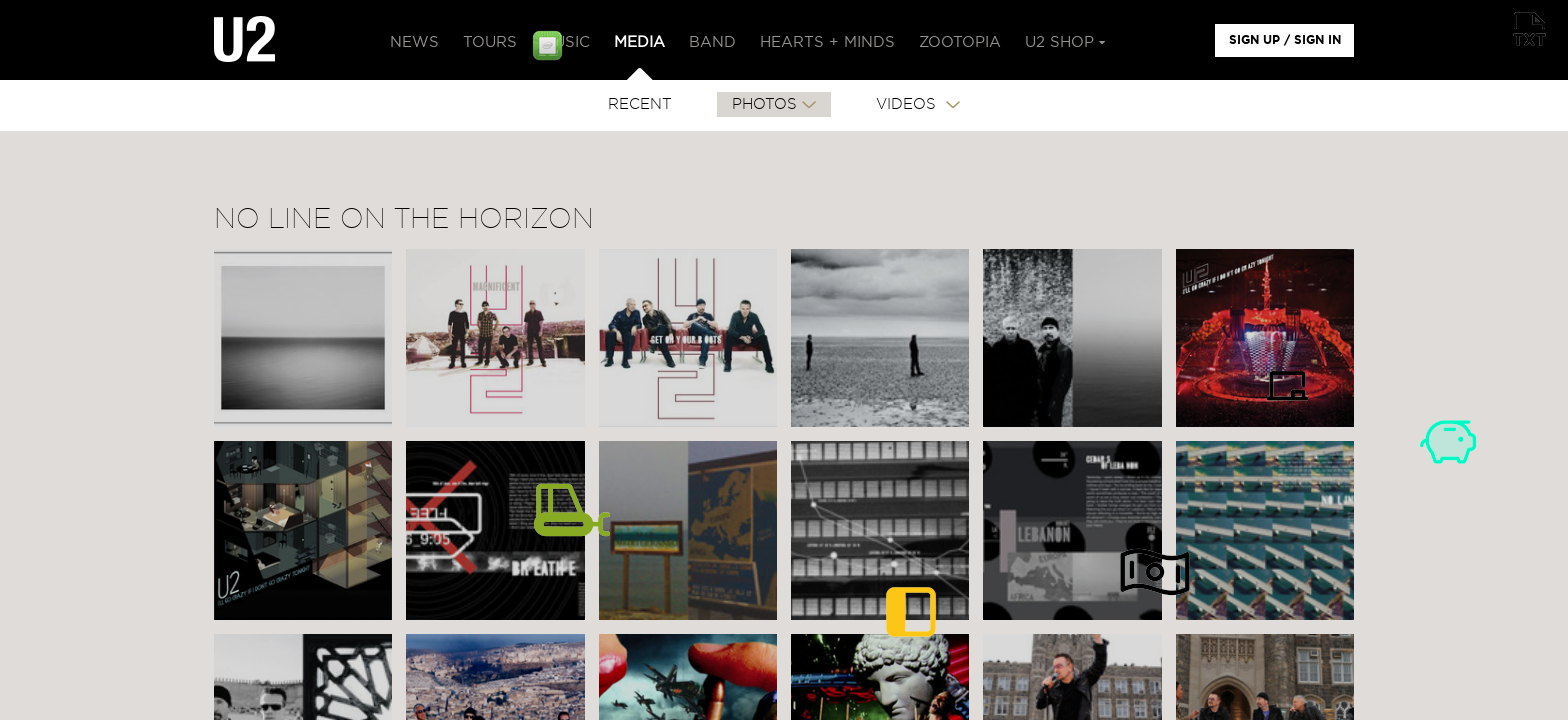 This screenshot has width=1568, height=720. Describe the element at coordinates (911, 612) in the screenshot. I see `toggle sidebar panel visibility` at that location.